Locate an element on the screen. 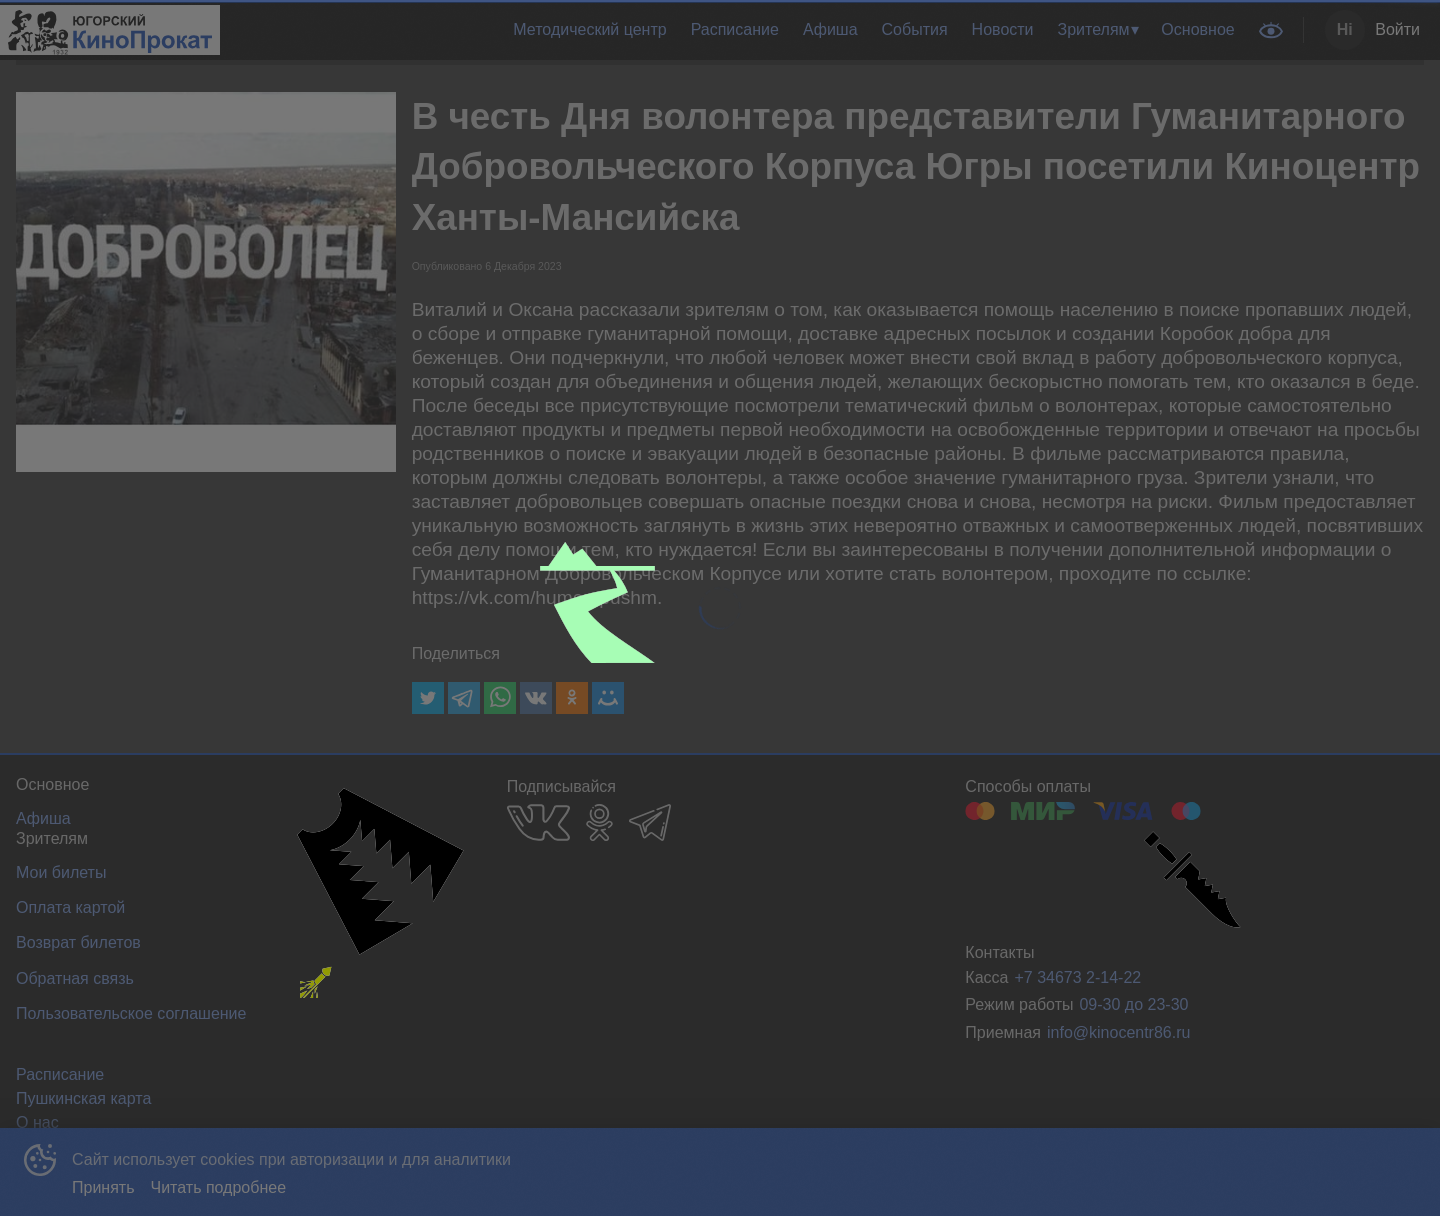 This screenshot has width=1440, height=1216. equip a knife or melee weapon is located at coordinates (1192, 879).